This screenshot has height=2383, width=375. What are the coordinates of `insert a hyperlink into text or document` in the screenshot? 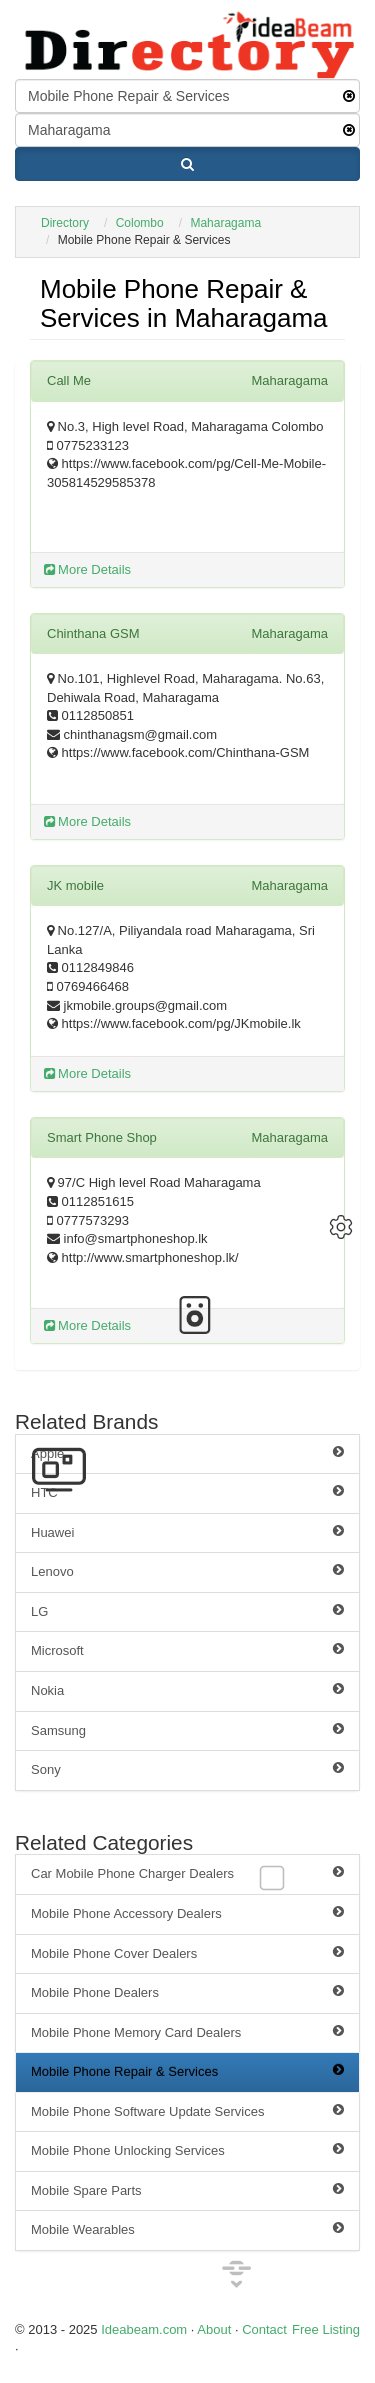 It's located at (236, 2273).